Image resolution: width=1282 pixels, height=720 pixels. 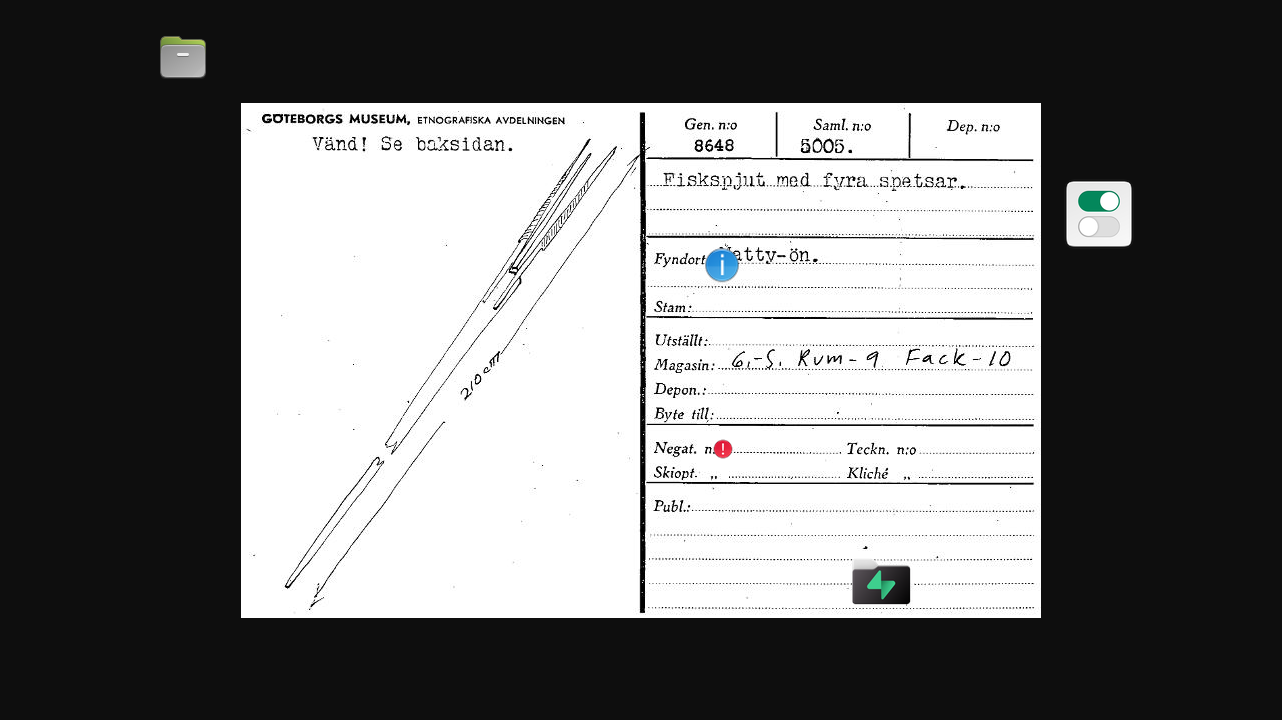 What do you see at coordinates (1099, 214) in the screenshot?
I see `open system settings or preferences` at bounding box center [1099, 214].